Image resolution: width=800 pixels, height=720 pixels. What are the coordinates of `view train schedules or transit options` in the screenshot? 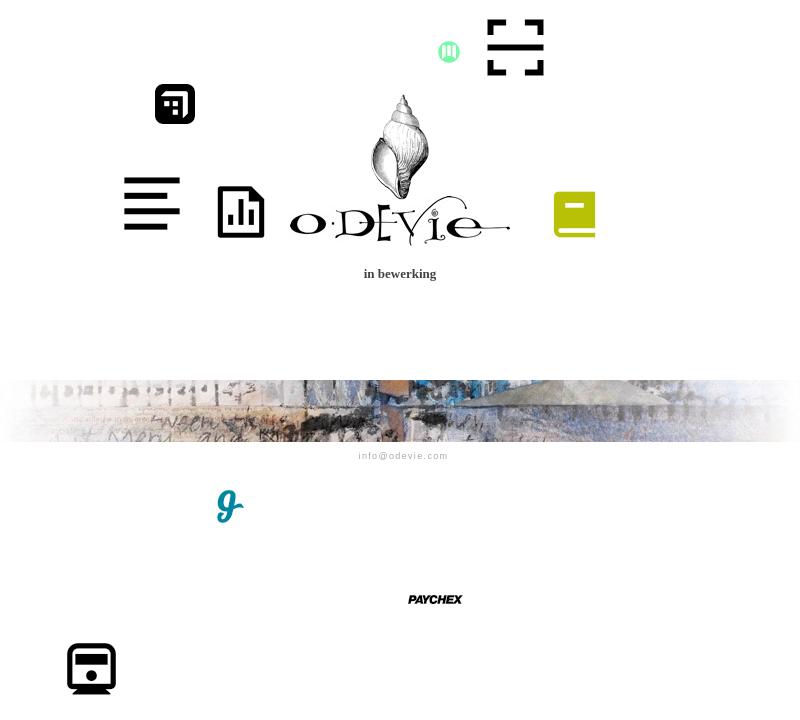 It's located at (91, 667).